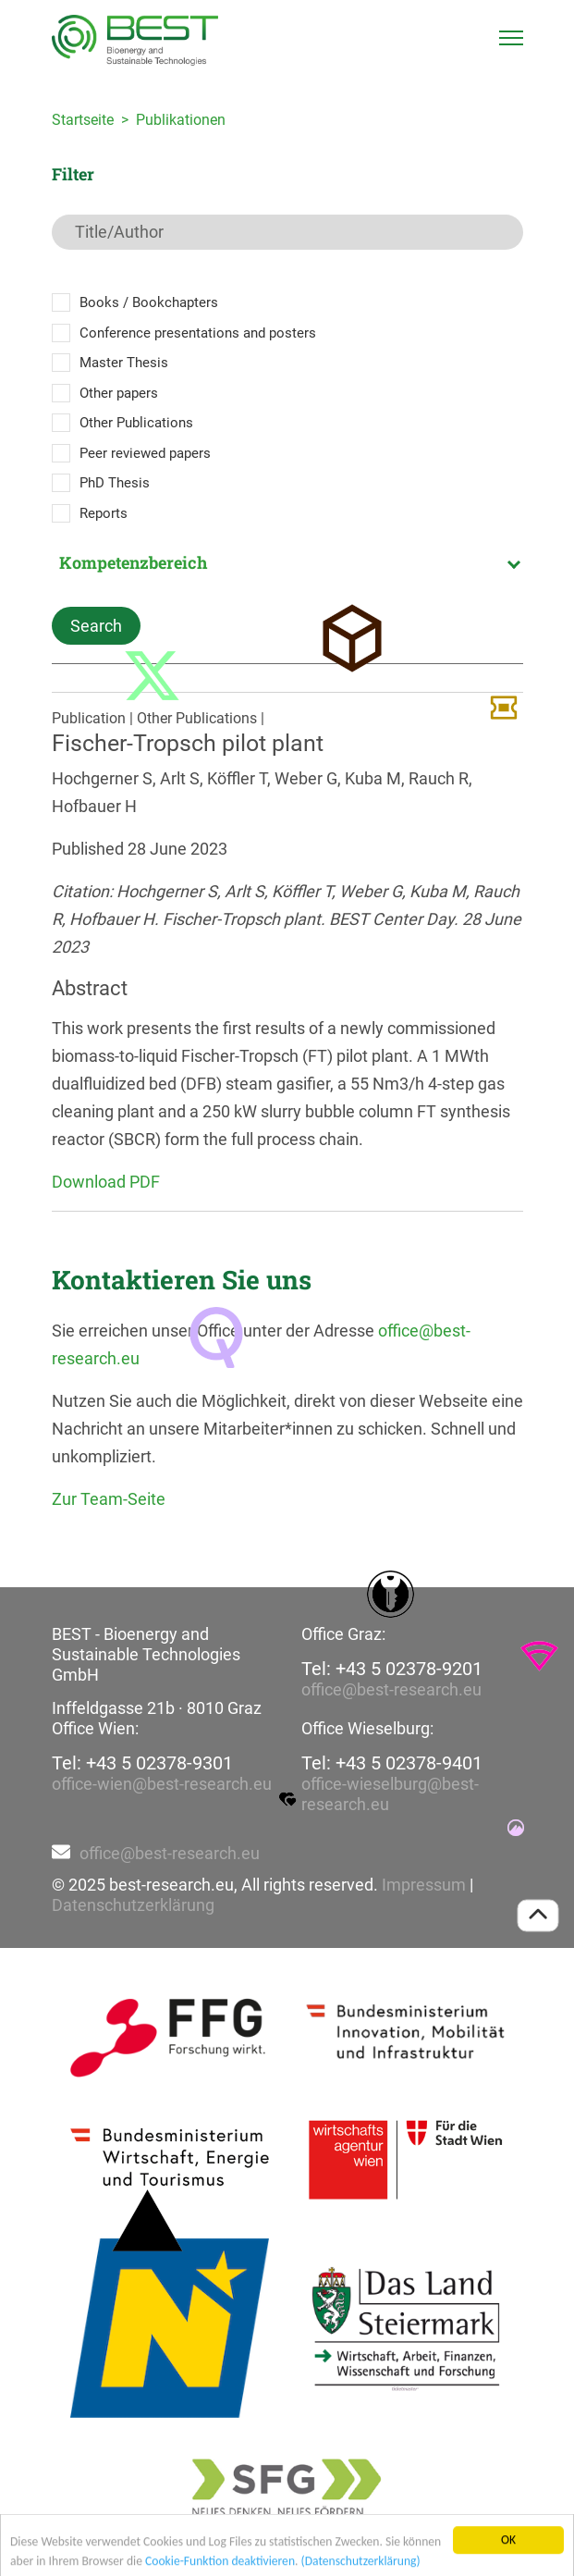  What do you see at coordinates (405, 2388) in the screenshot?
I see `open the Ticketmaster app` at bounding box center [405, 2388].